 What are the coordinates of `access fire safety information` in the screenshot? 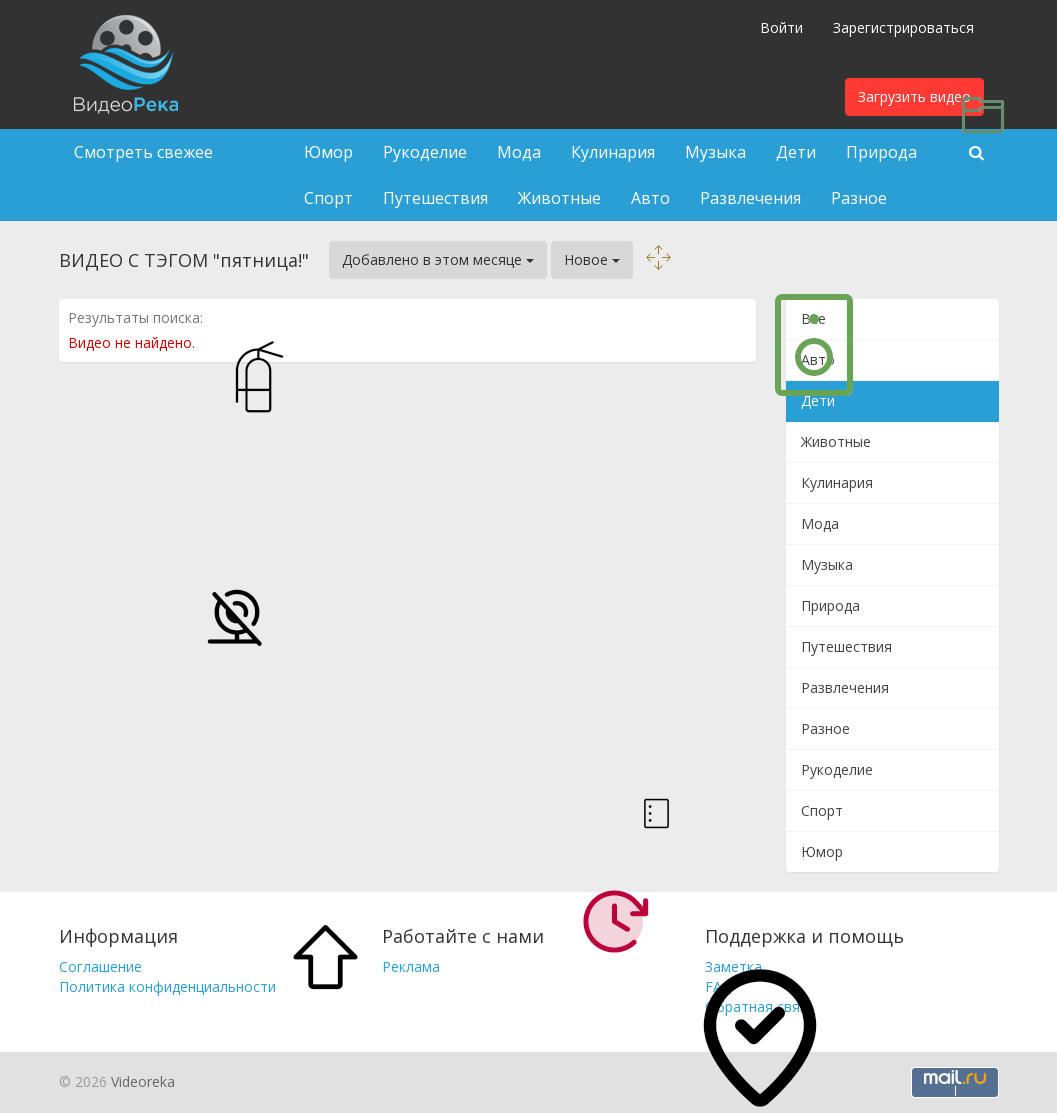 It's located at (256, 378).